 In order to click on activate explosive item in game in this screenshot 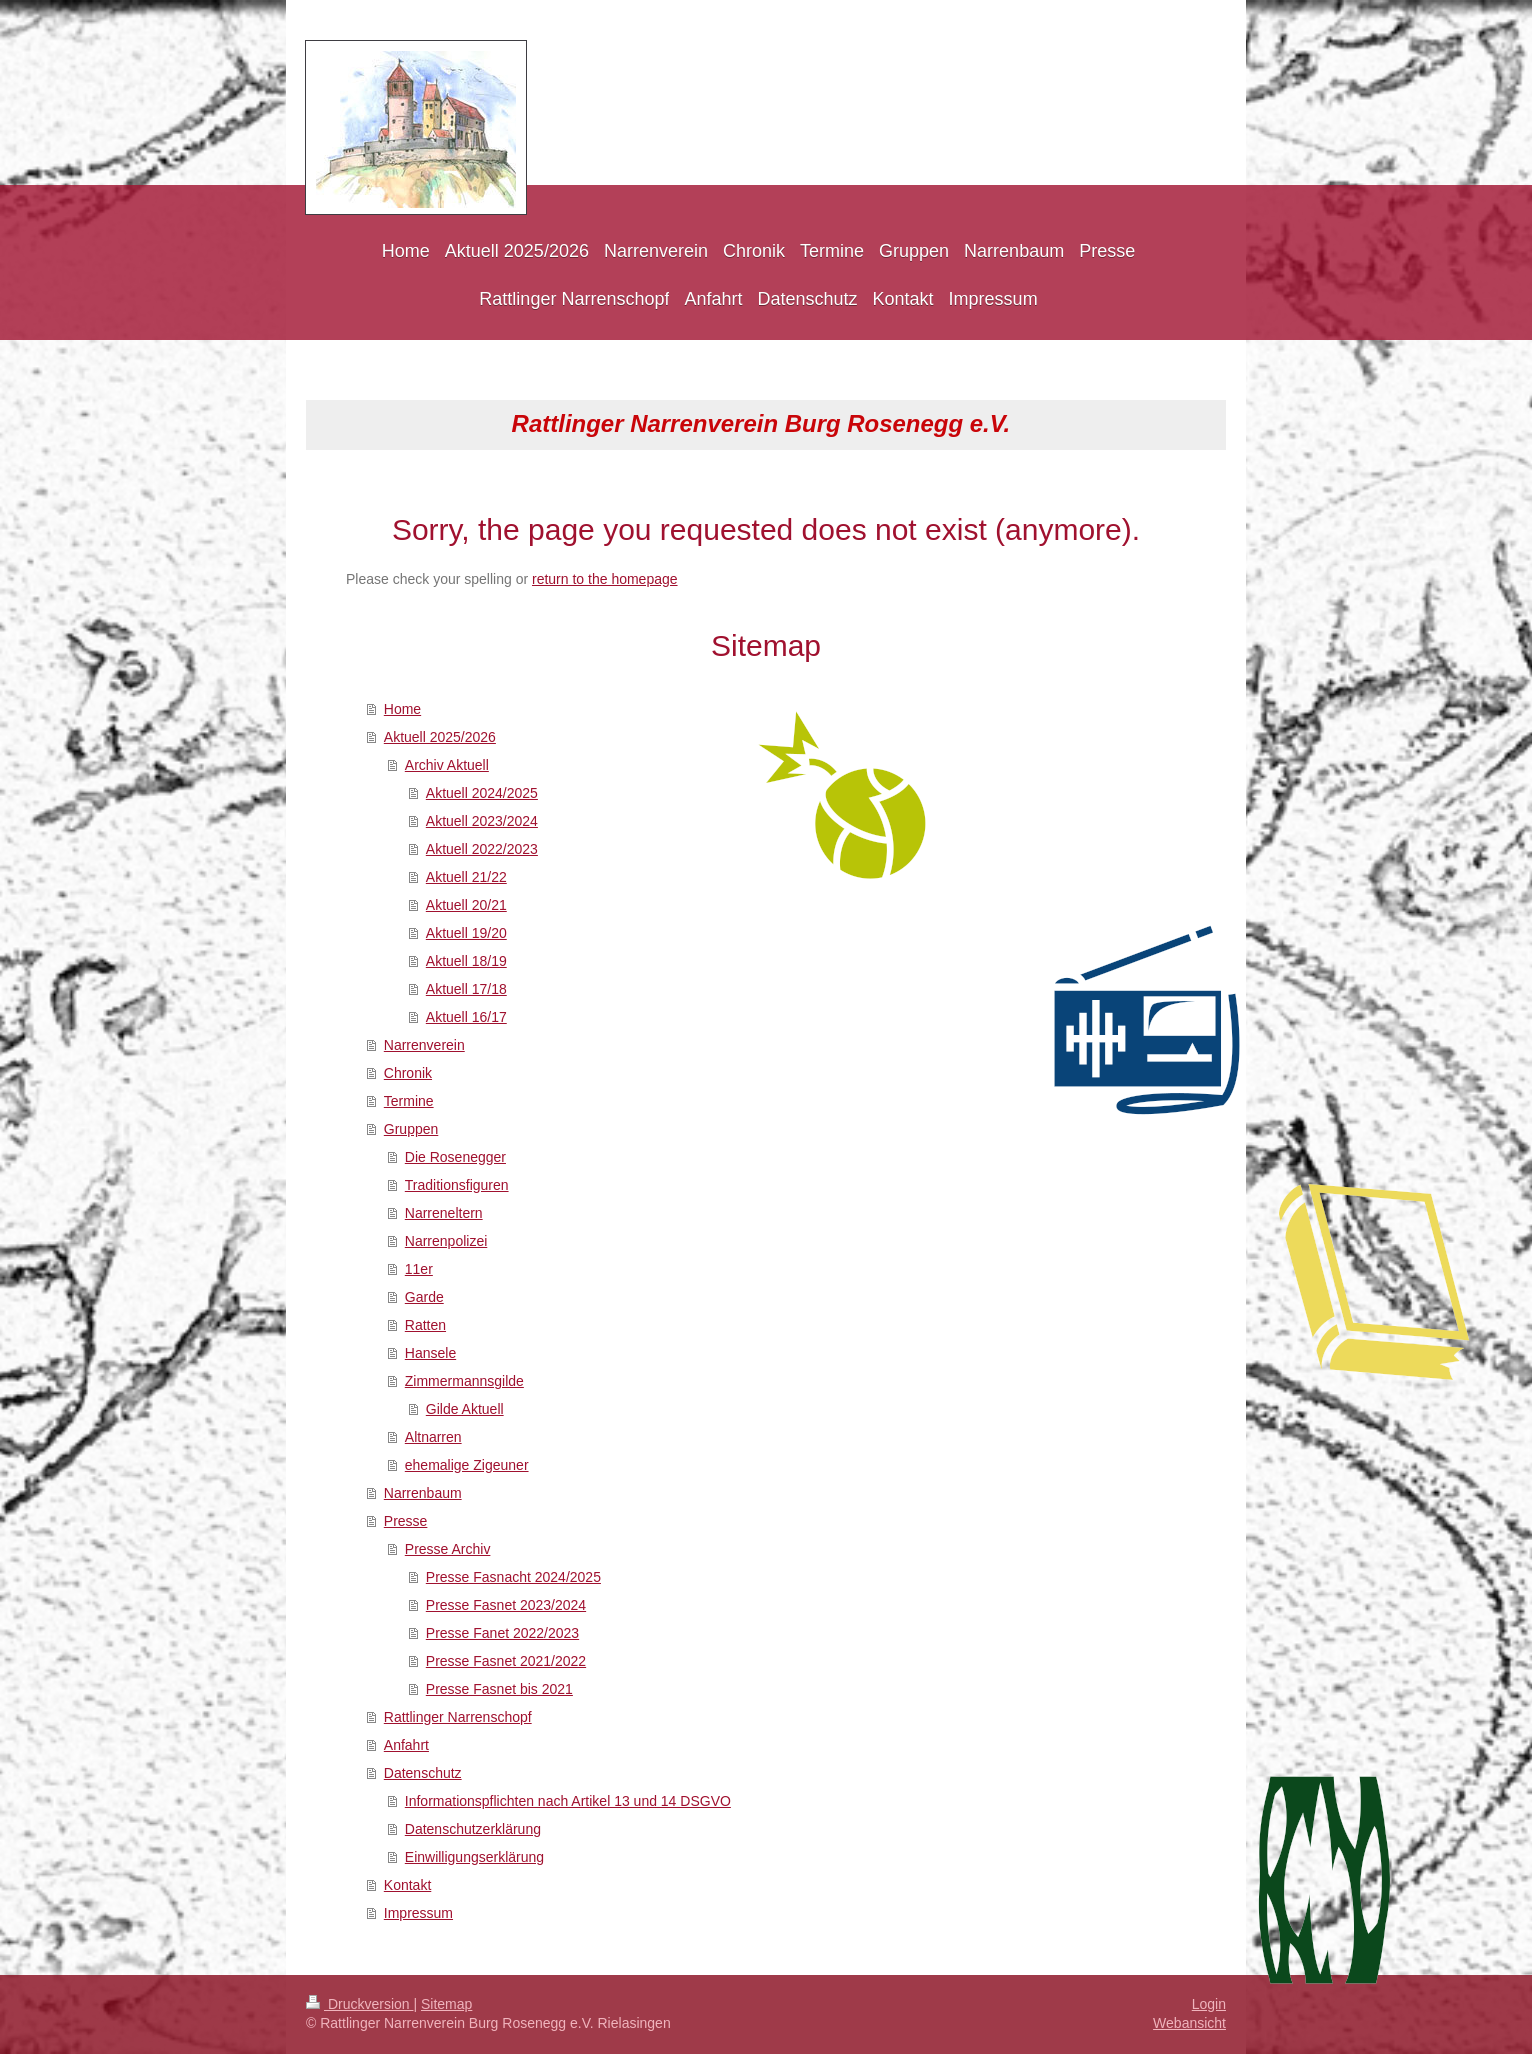, I will do `click(842, 796)`.